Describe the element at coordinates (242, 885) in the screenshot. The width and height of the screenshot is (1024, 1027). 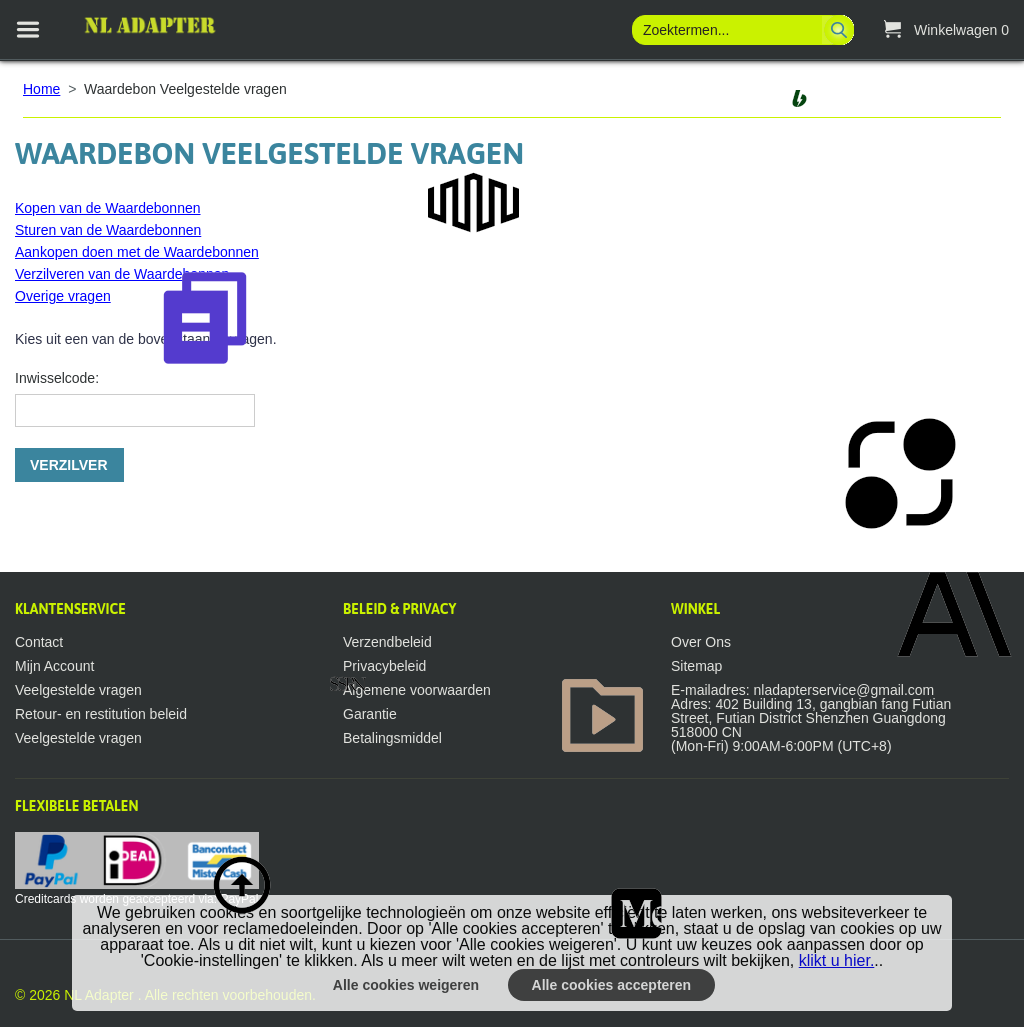
I see `scroll to top of page` at that location.